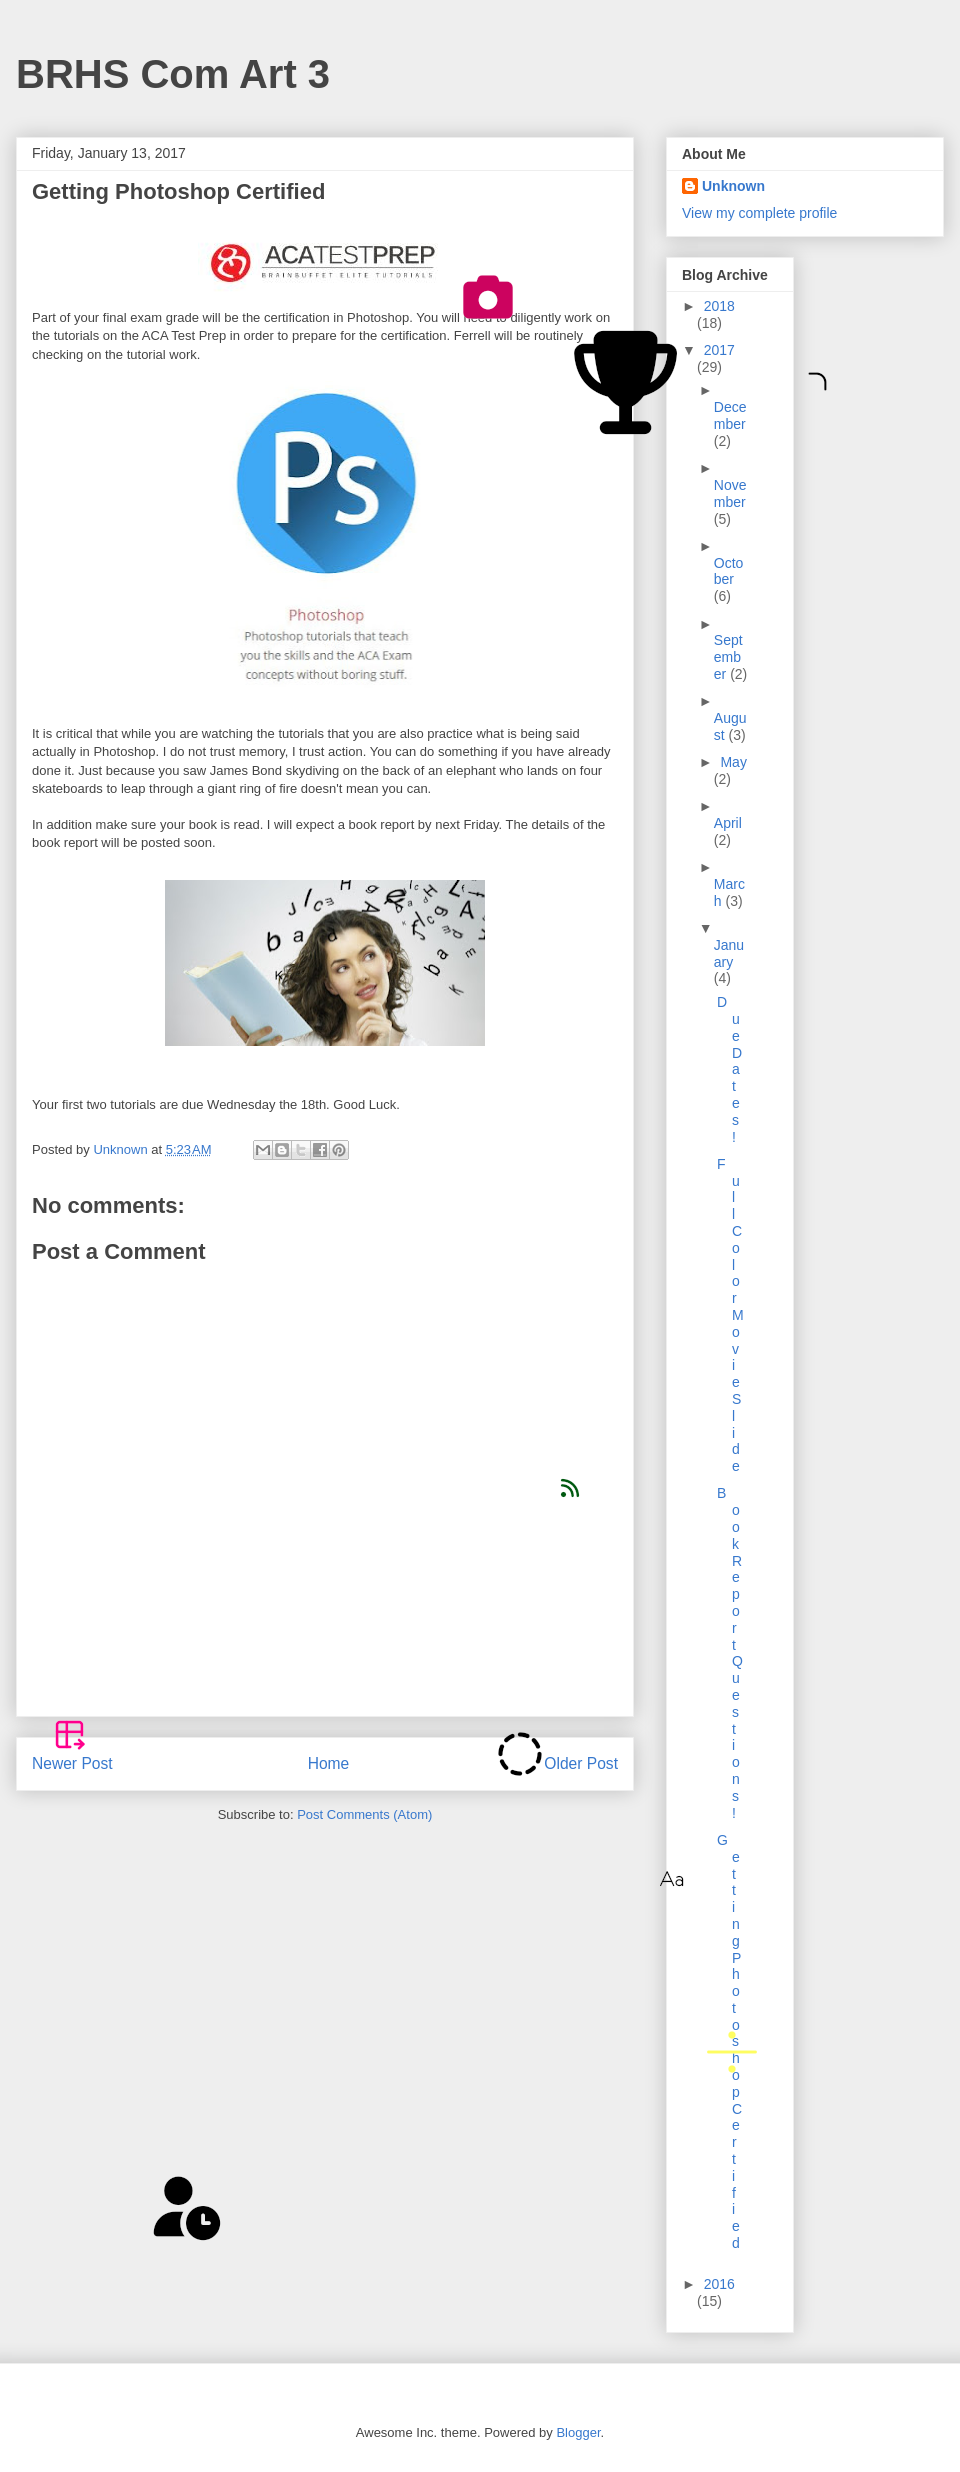  What do you see at coordinates (817, 381) in the screenshot?
I see `set top-right corner radius` at bounding box center [817, 381].